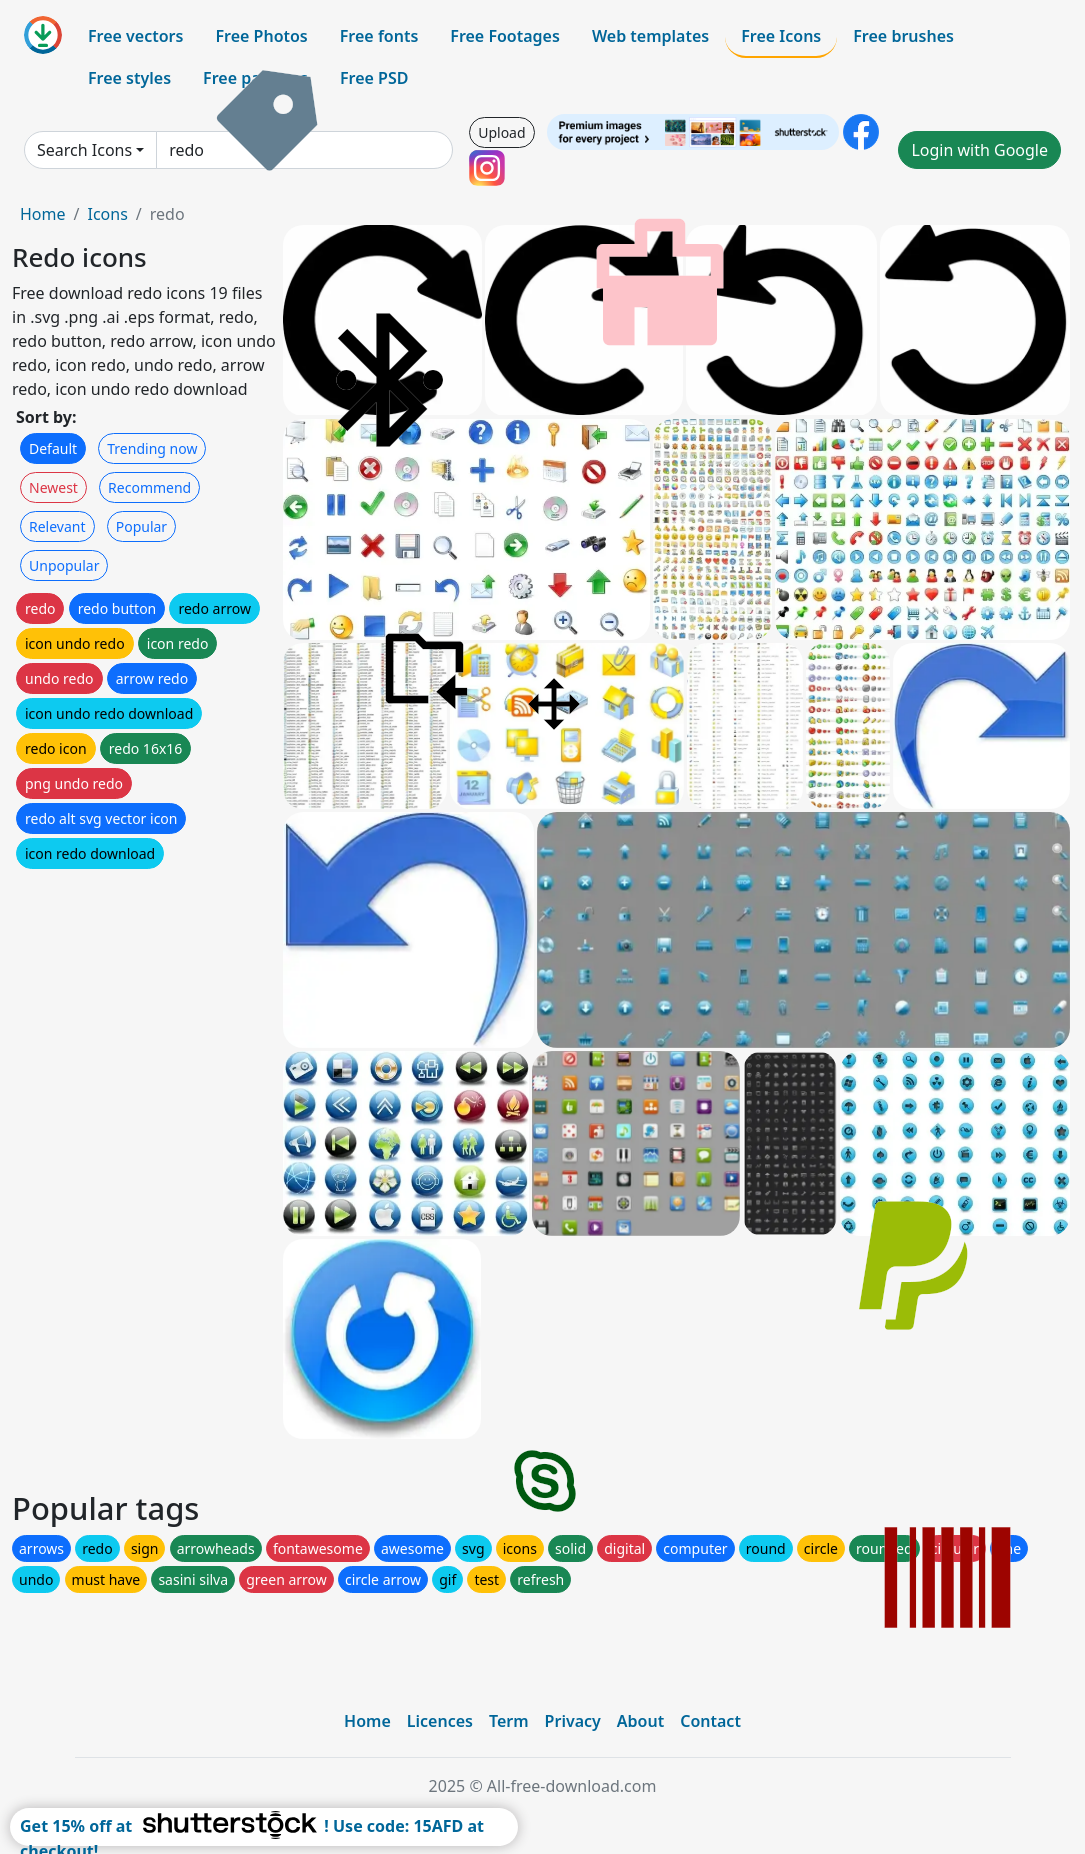 The width and height of the screenshot is (1085, 1854). What do you see at coordinates (914, 1263) in the screenshot?
I see `pay with PayPal` at bounding box center [914, 1263].